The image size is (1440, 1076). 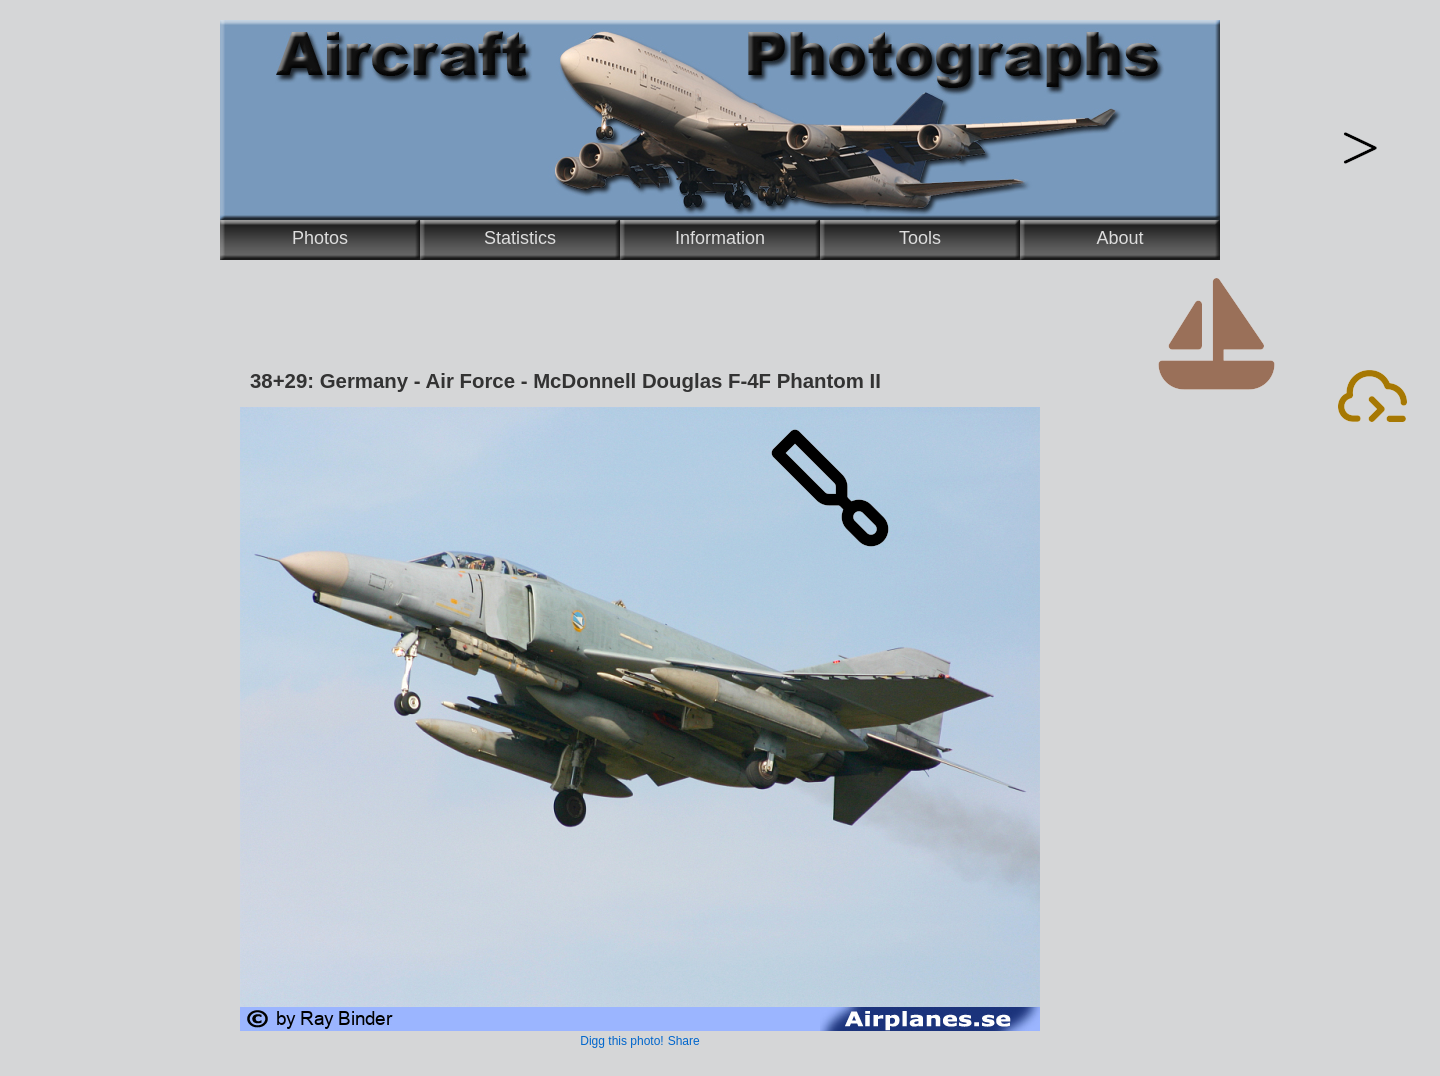 What do you see at coordinates (830, 488) in the screenshot?
I see `access sculpting or carving tools` at bounding box center [830, 488].